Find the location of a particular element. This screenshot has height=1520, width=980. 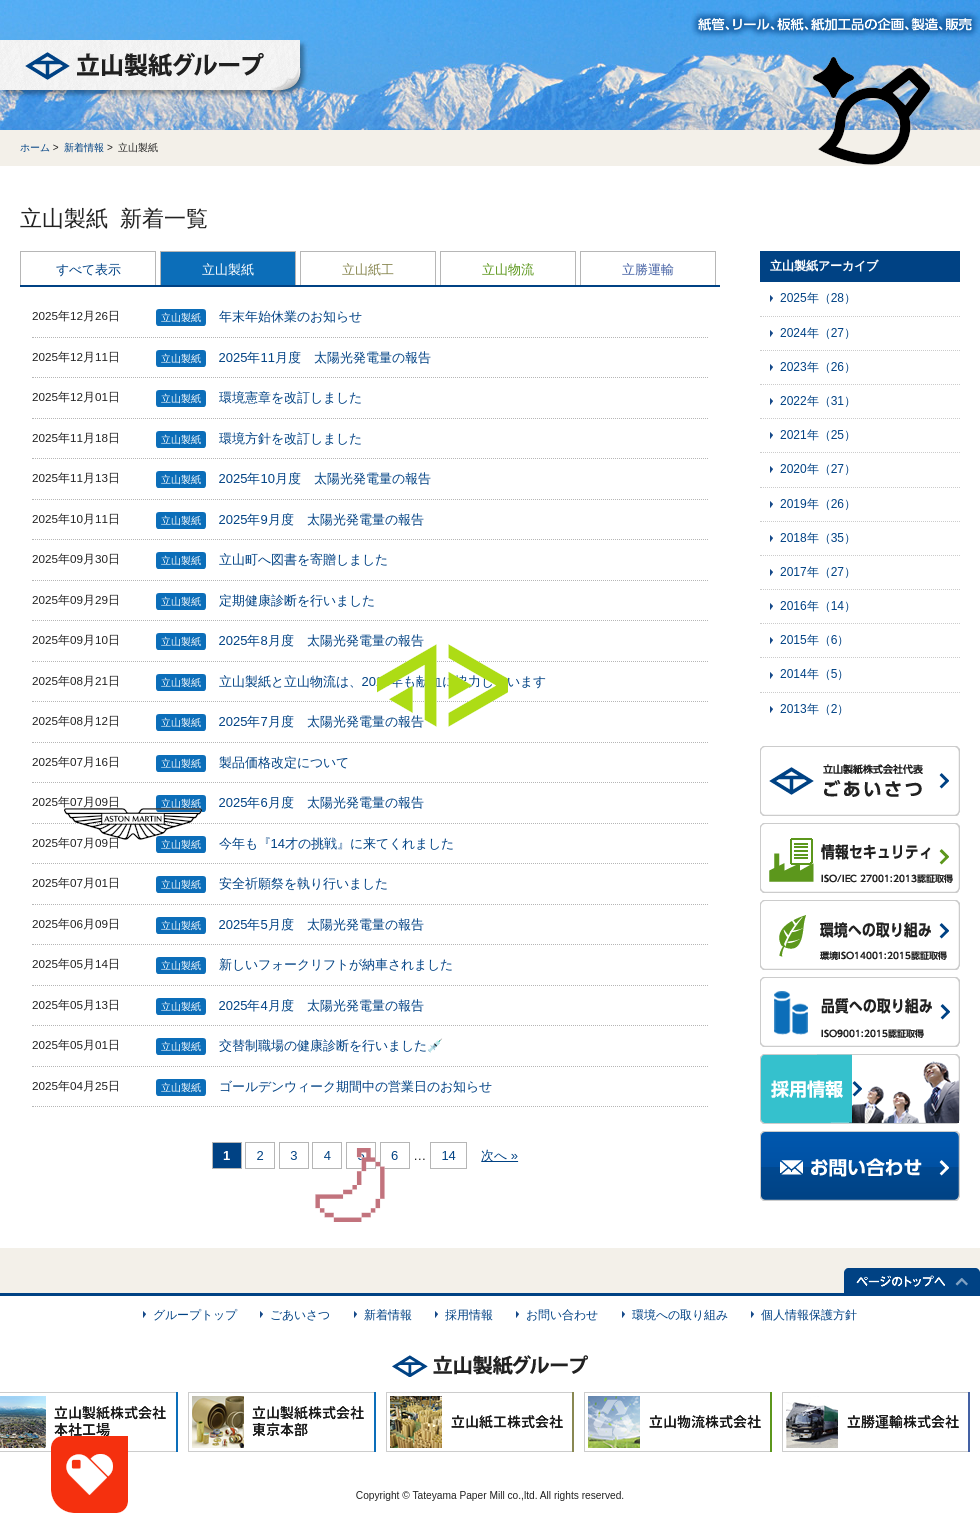

activitypub protocol logo is located at coordinates (442, 685).